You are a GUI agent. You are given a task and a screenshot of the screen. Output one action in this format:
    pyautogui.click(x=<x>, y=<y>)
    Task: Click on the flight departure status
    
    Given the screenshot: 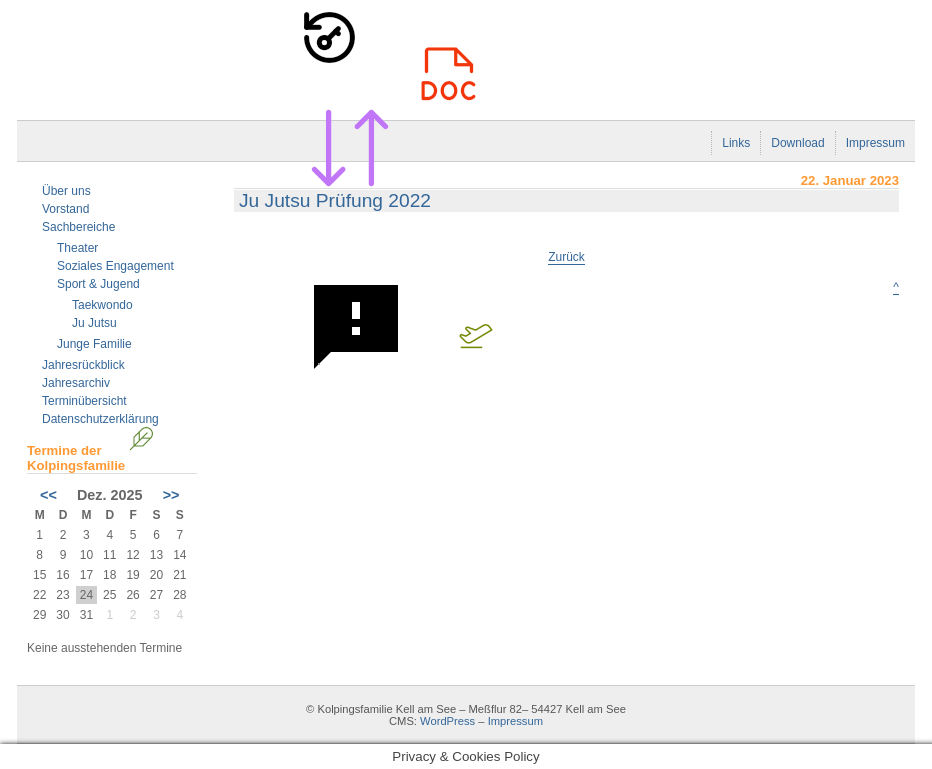 What is the action you would take?
    pyautogui.click(x=476, y=335)
    